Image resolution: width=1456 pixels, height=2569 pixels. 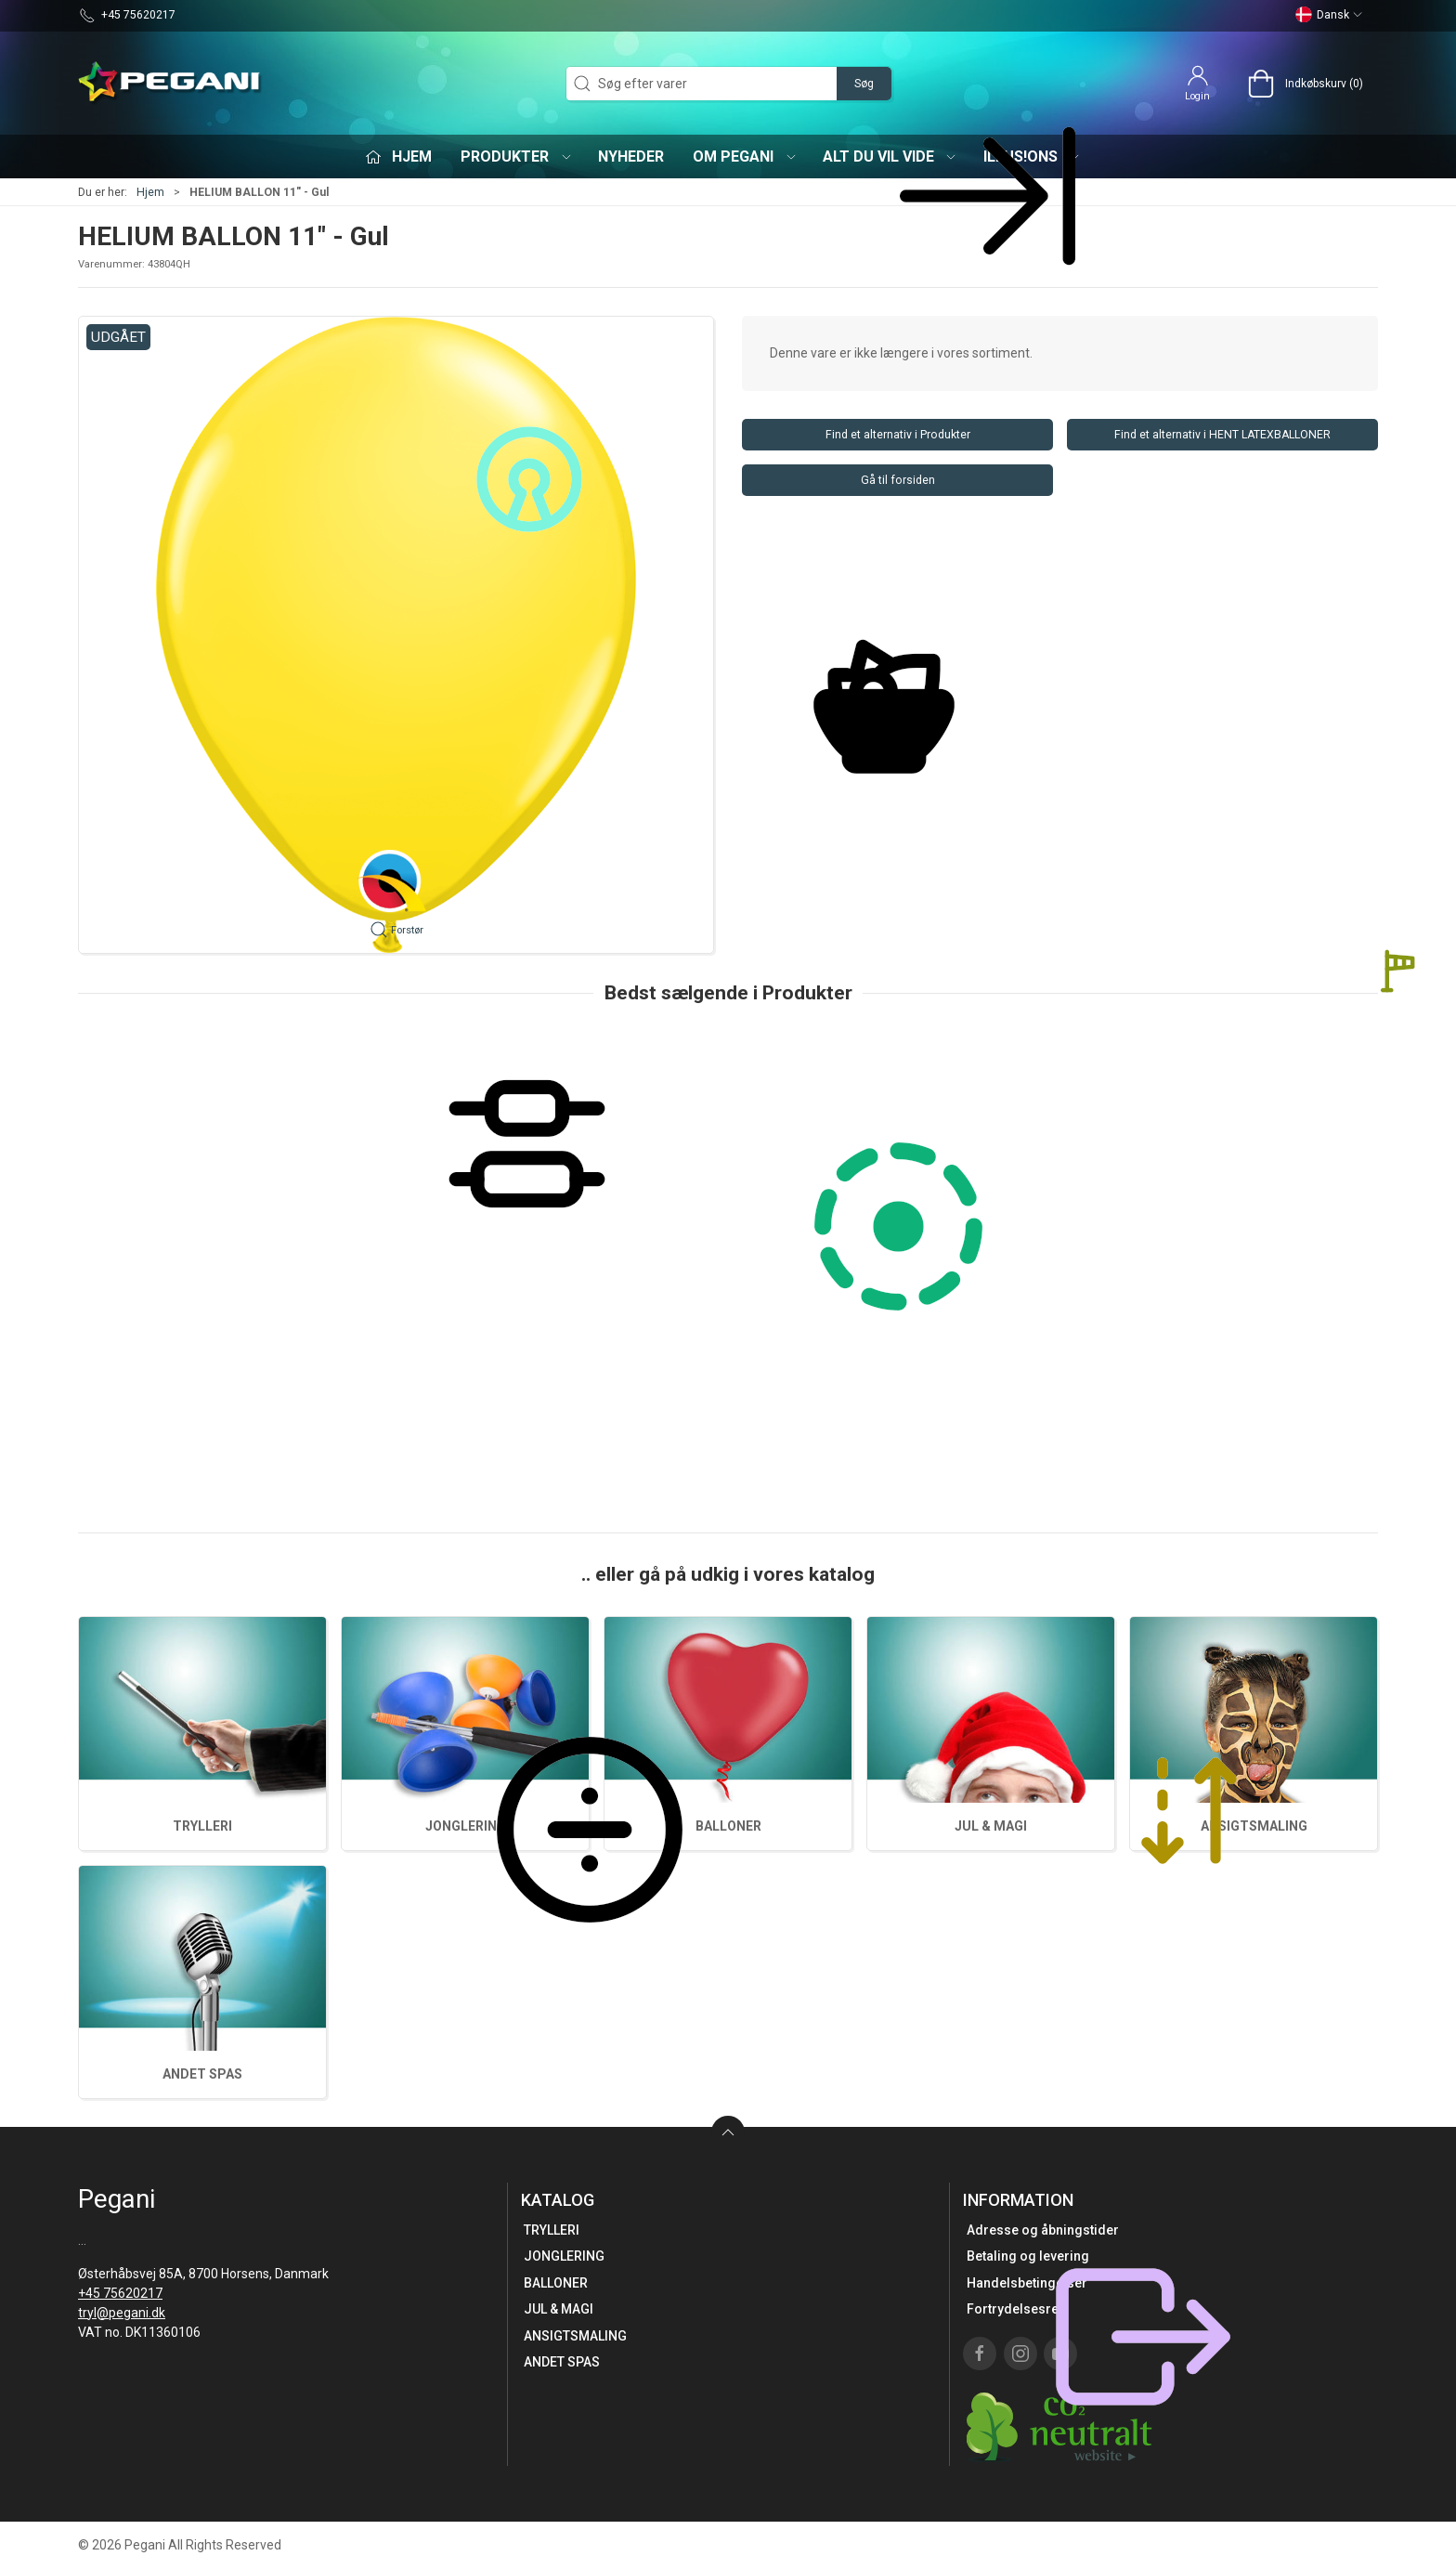 I want to click on connect to OpenVPN service, so click(x=529, y=479).